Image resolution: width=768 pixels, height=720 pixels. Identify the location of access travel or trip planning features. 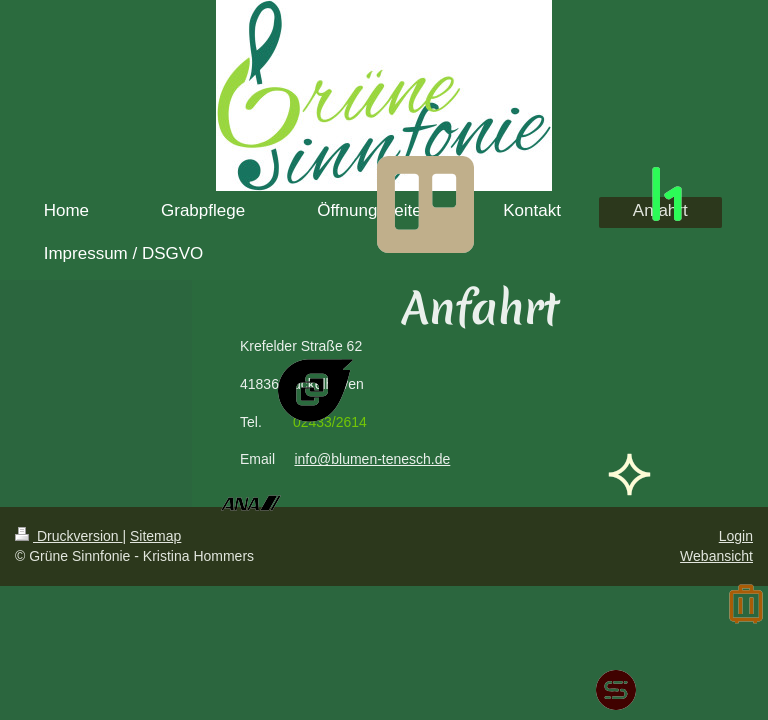
(746, 603).